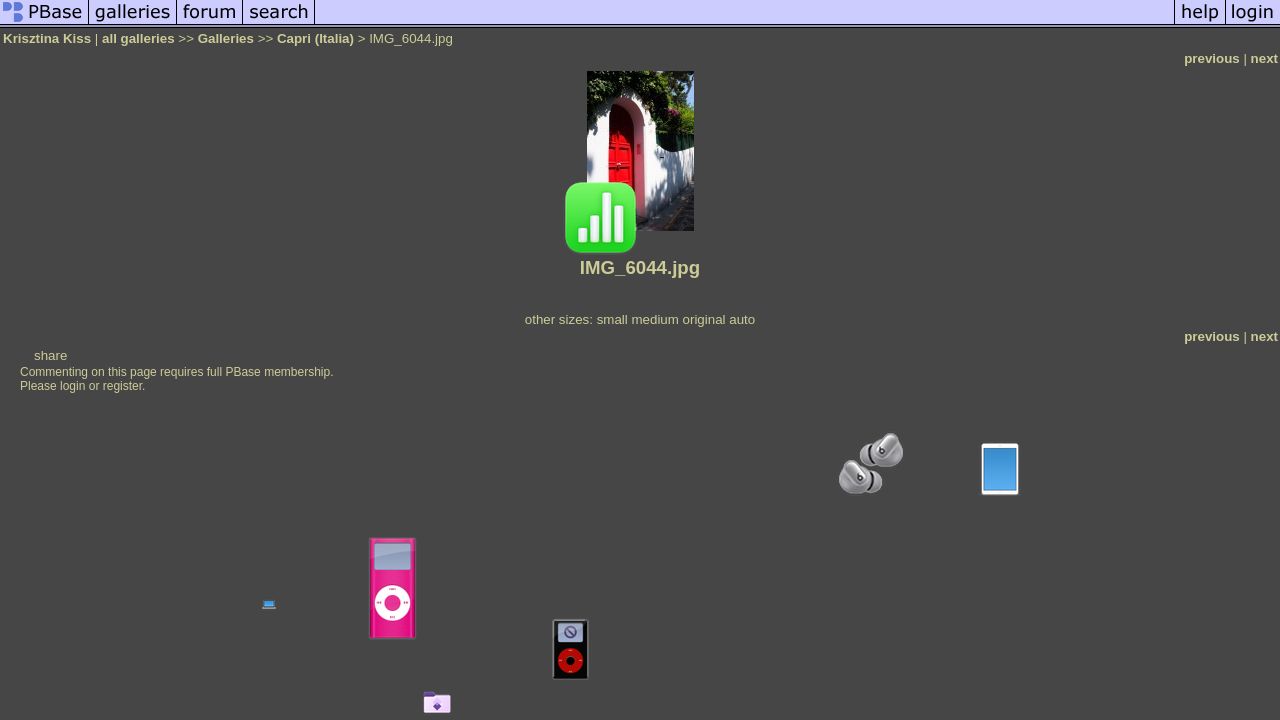 Image resolution: width=1280 pixels, height=720 pixels. I want to click on represents a macbook device in system settings, so click(269, 603).